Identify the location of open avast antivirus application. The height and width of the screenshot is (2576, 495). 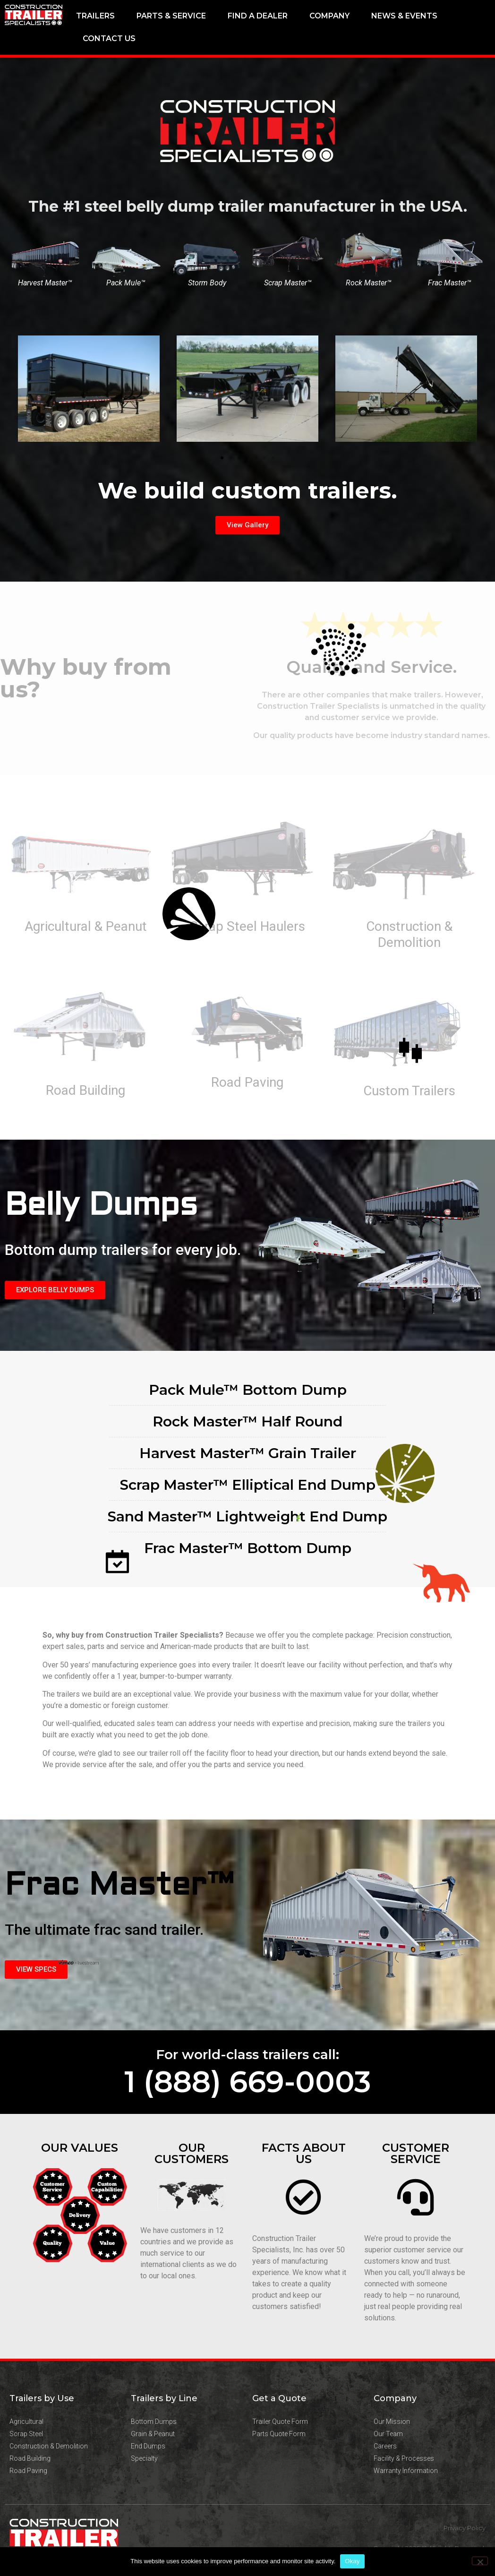
(189, 914).